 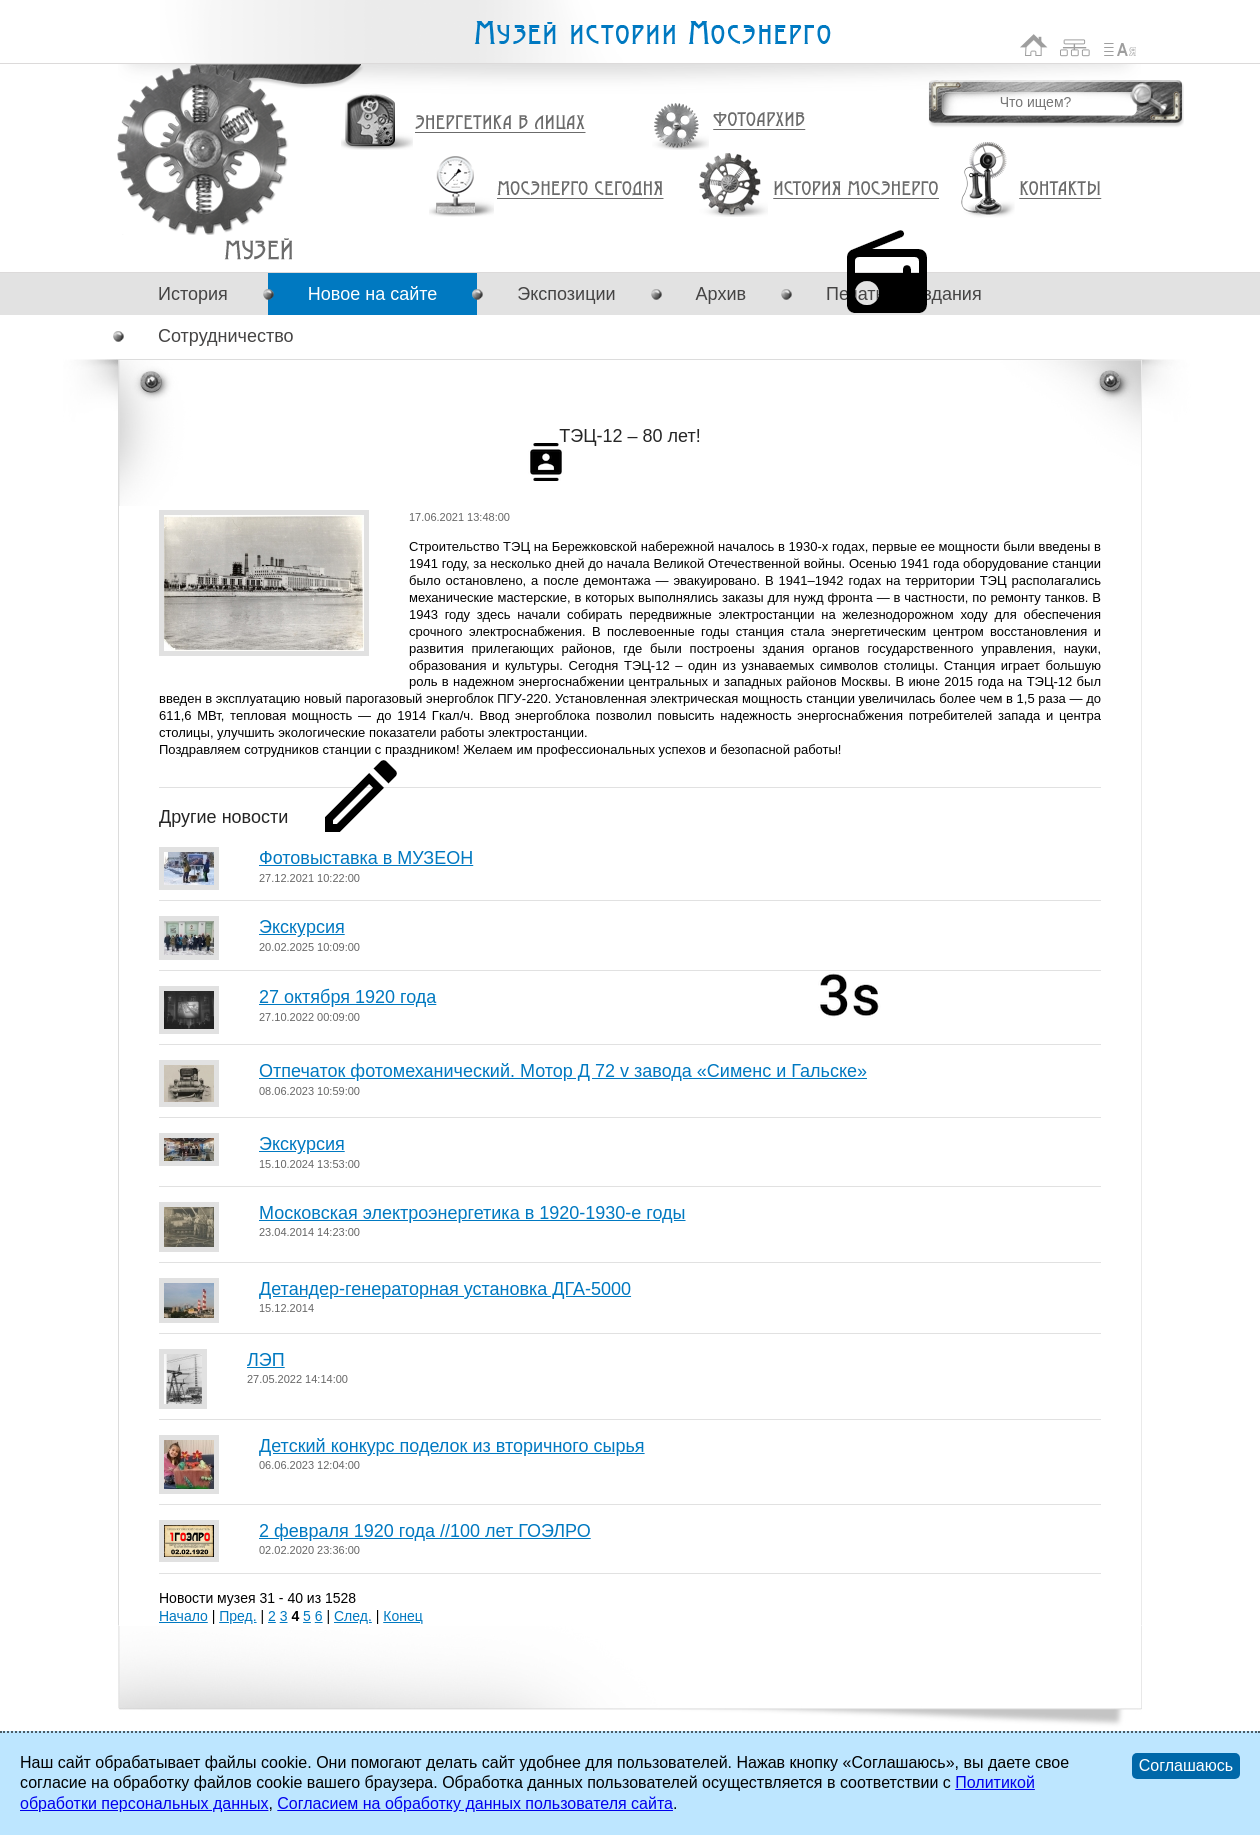 What do you see at coordinates (847, 995) in the screenshot?
I see `set a 3-second timer` at bounding box center [847, 995].